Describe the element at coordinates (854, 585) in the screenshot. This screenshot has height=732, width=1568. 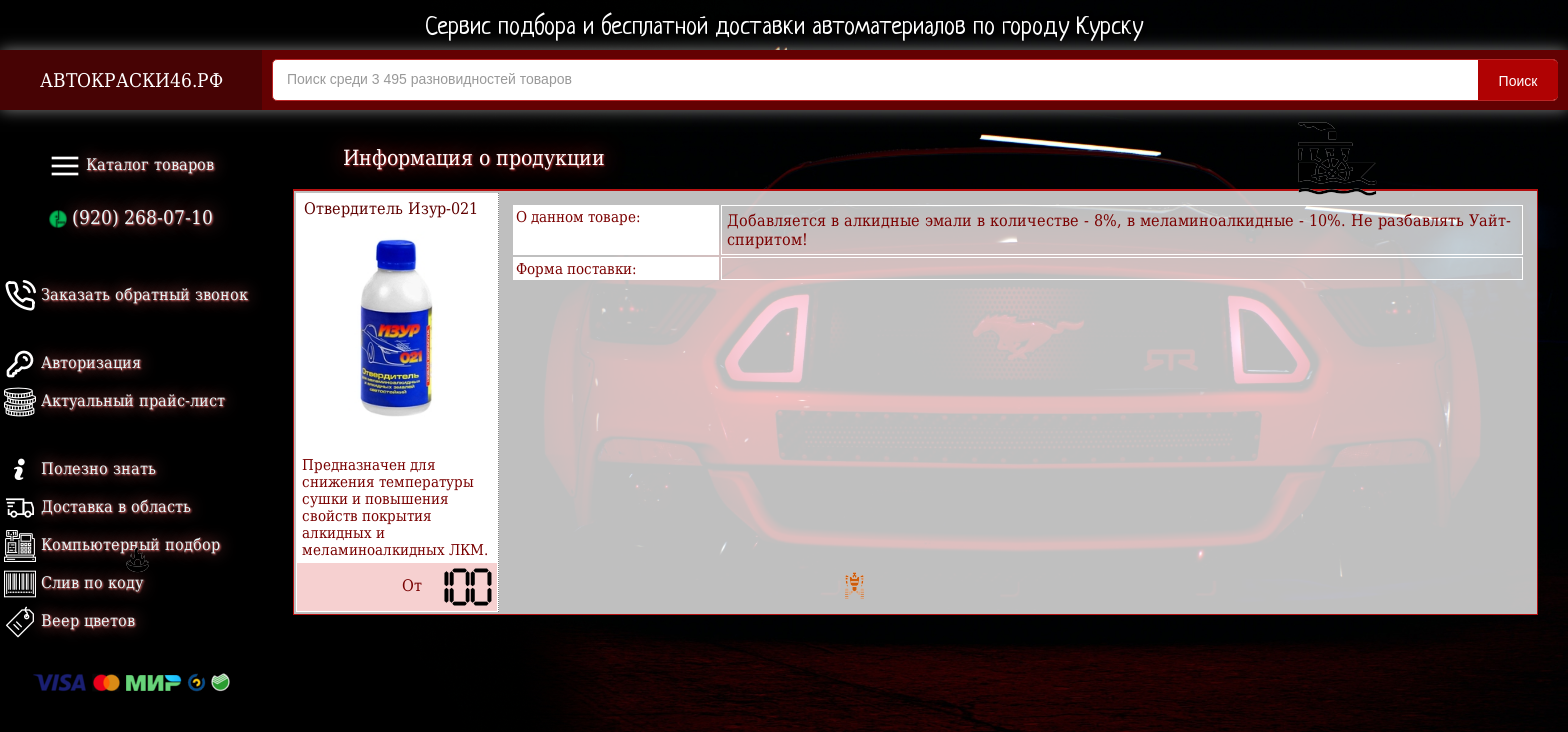
I see `access robot or drone controls` at that location.